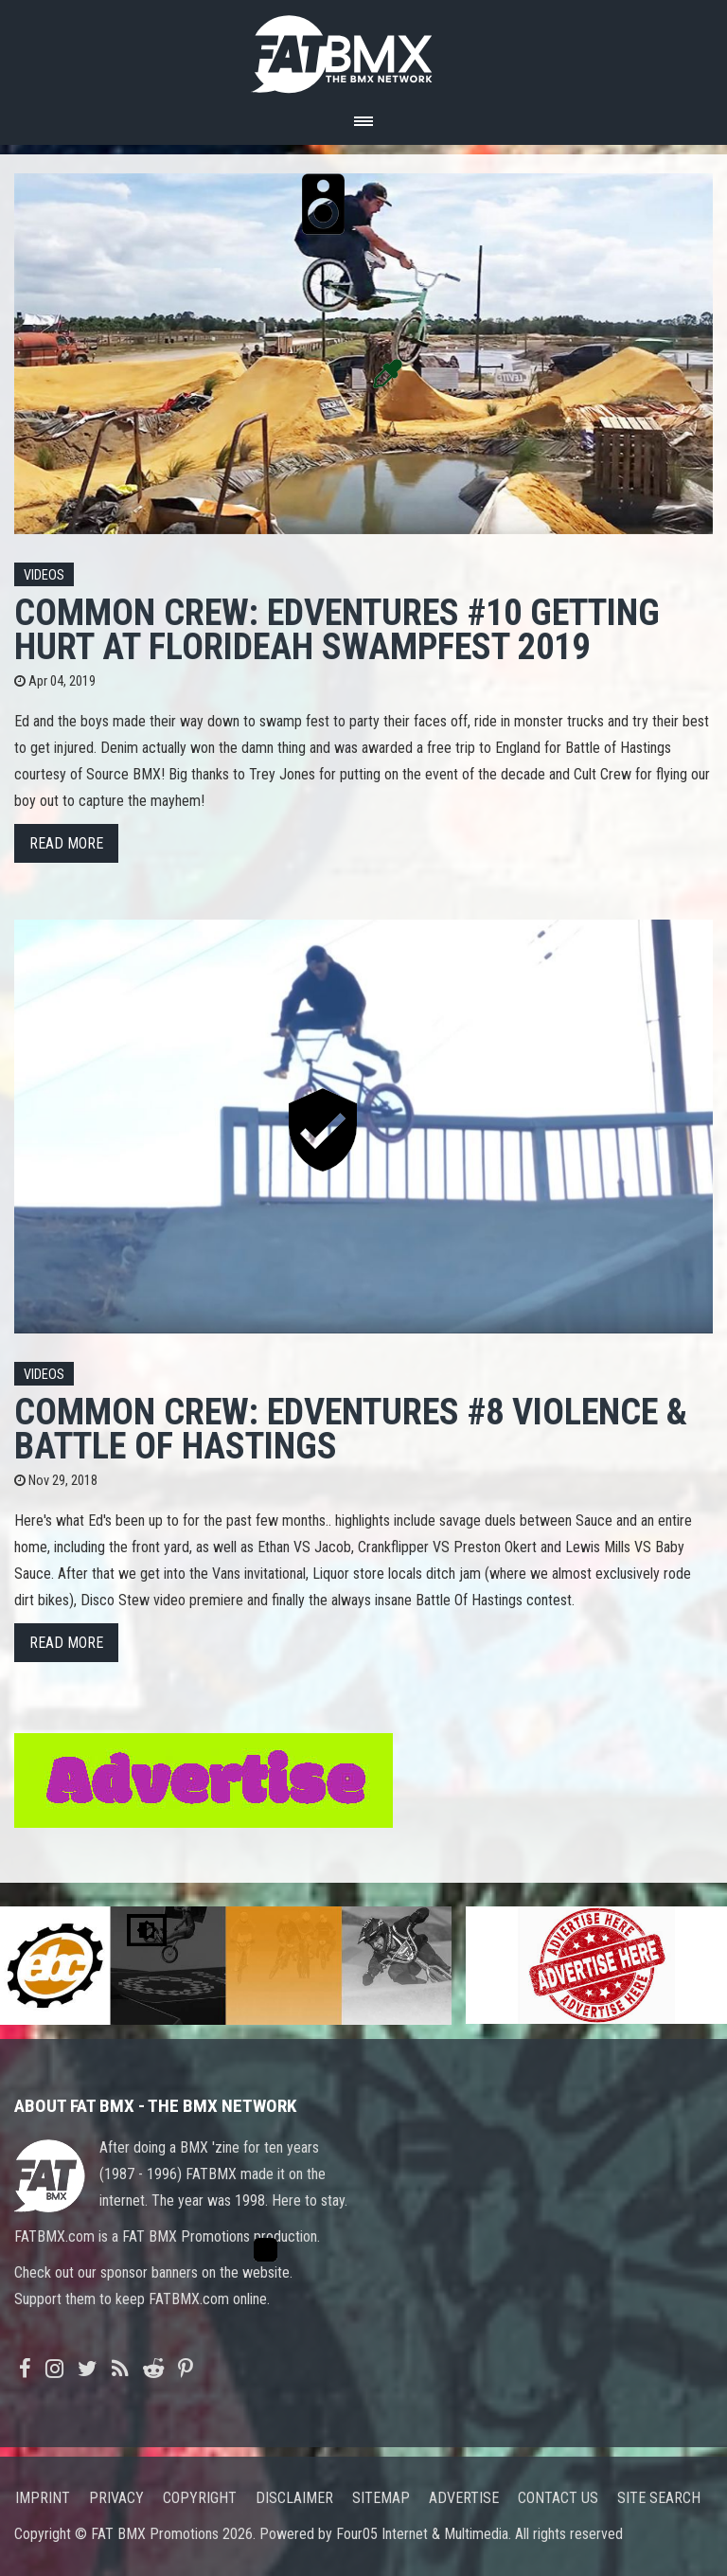  What do you see at coordinates (147, 1930) in the screenshot?
I see `adjust display brightness settings` at bounding box center [147, 1930].